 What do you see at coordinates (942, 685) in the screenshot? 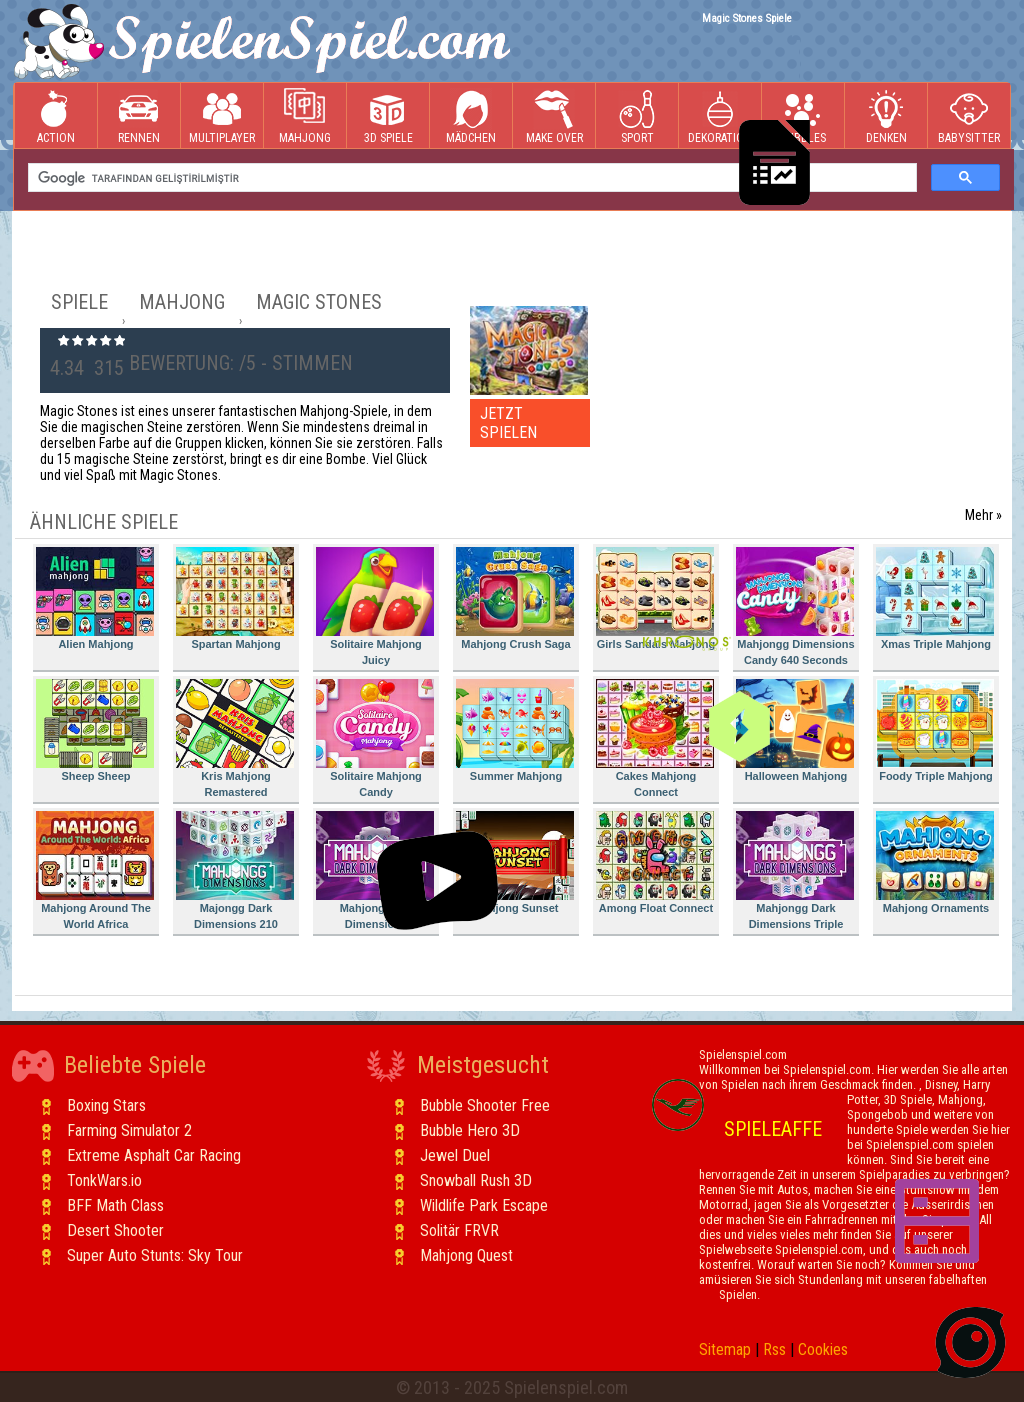
I see `open Zoom video conferencing app` at bounding box center [942, 685].